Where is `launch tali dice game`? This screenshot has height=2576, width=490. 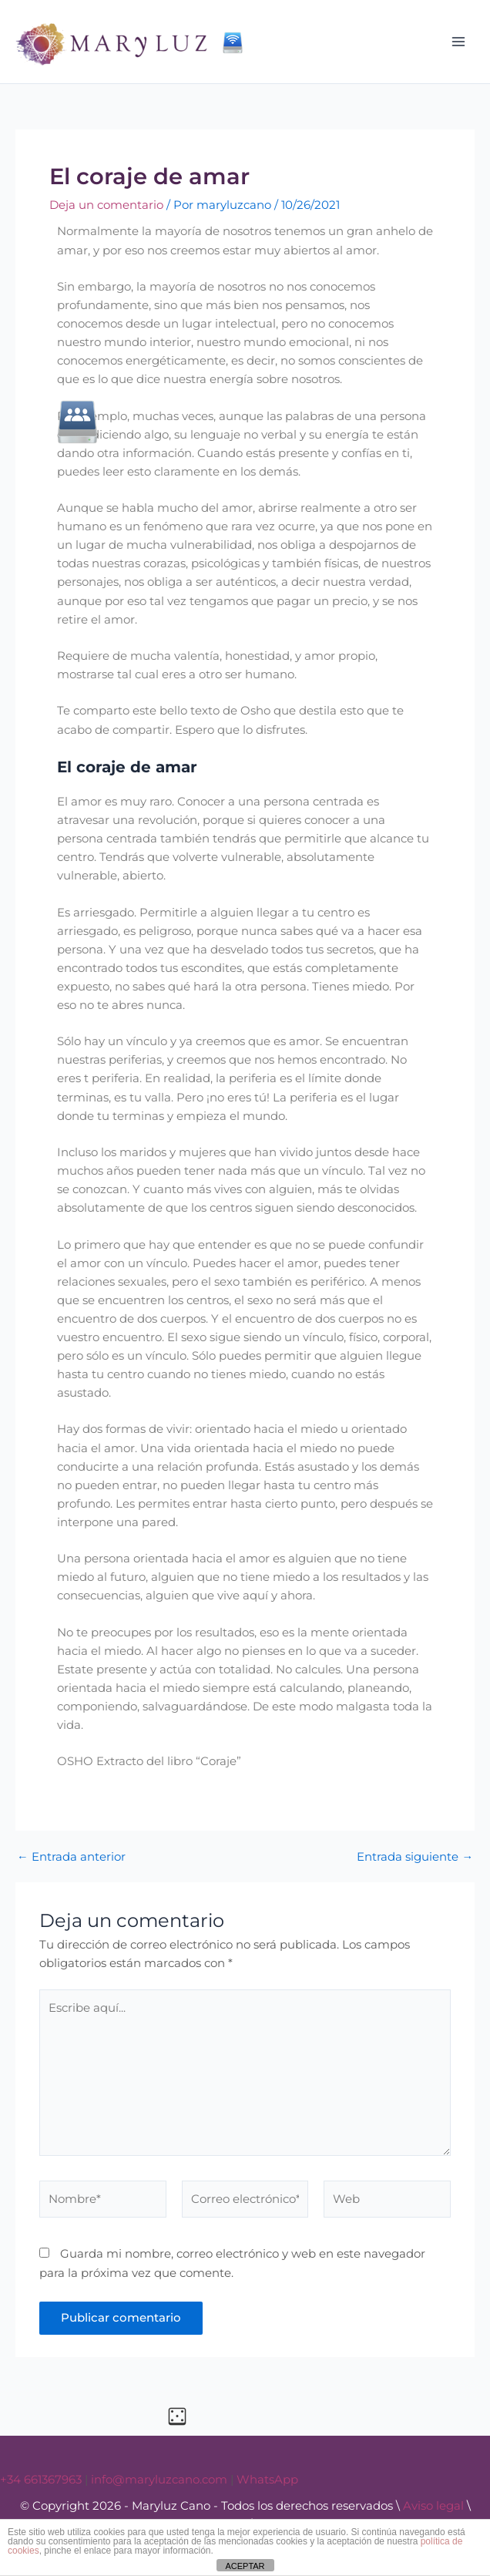
launch tali dice game is located at coordinates (177, 2416).